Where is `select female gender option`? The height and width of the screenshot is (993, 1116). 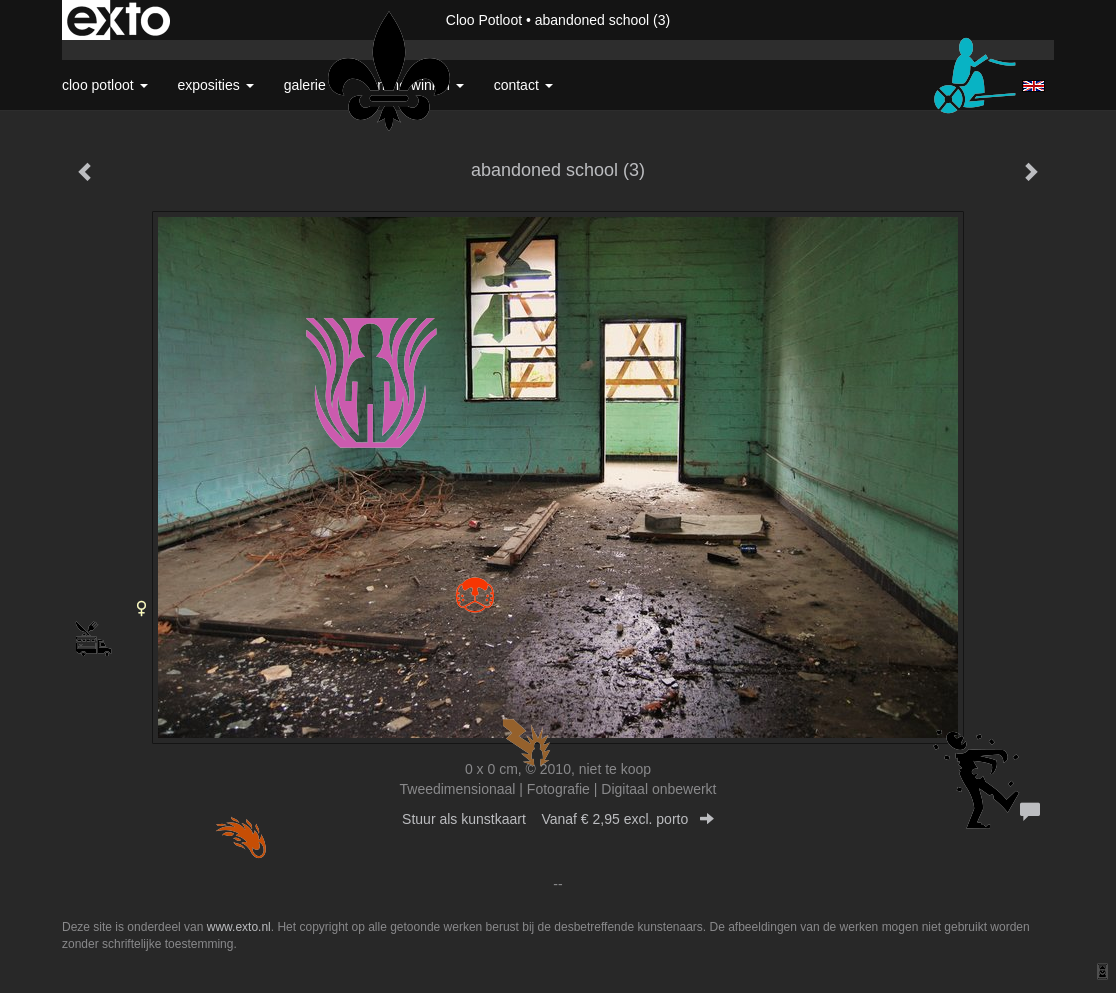 select female gender option is located at coordinates (141, 608).